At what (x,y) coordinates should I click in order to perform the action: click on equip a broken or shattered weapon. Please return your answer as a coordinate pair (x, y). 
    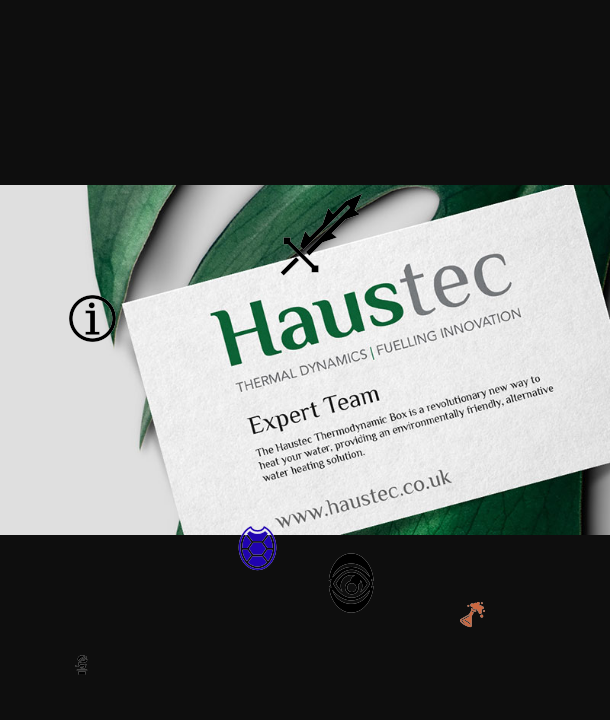
    Looking at the image, I should click on (320, 235).